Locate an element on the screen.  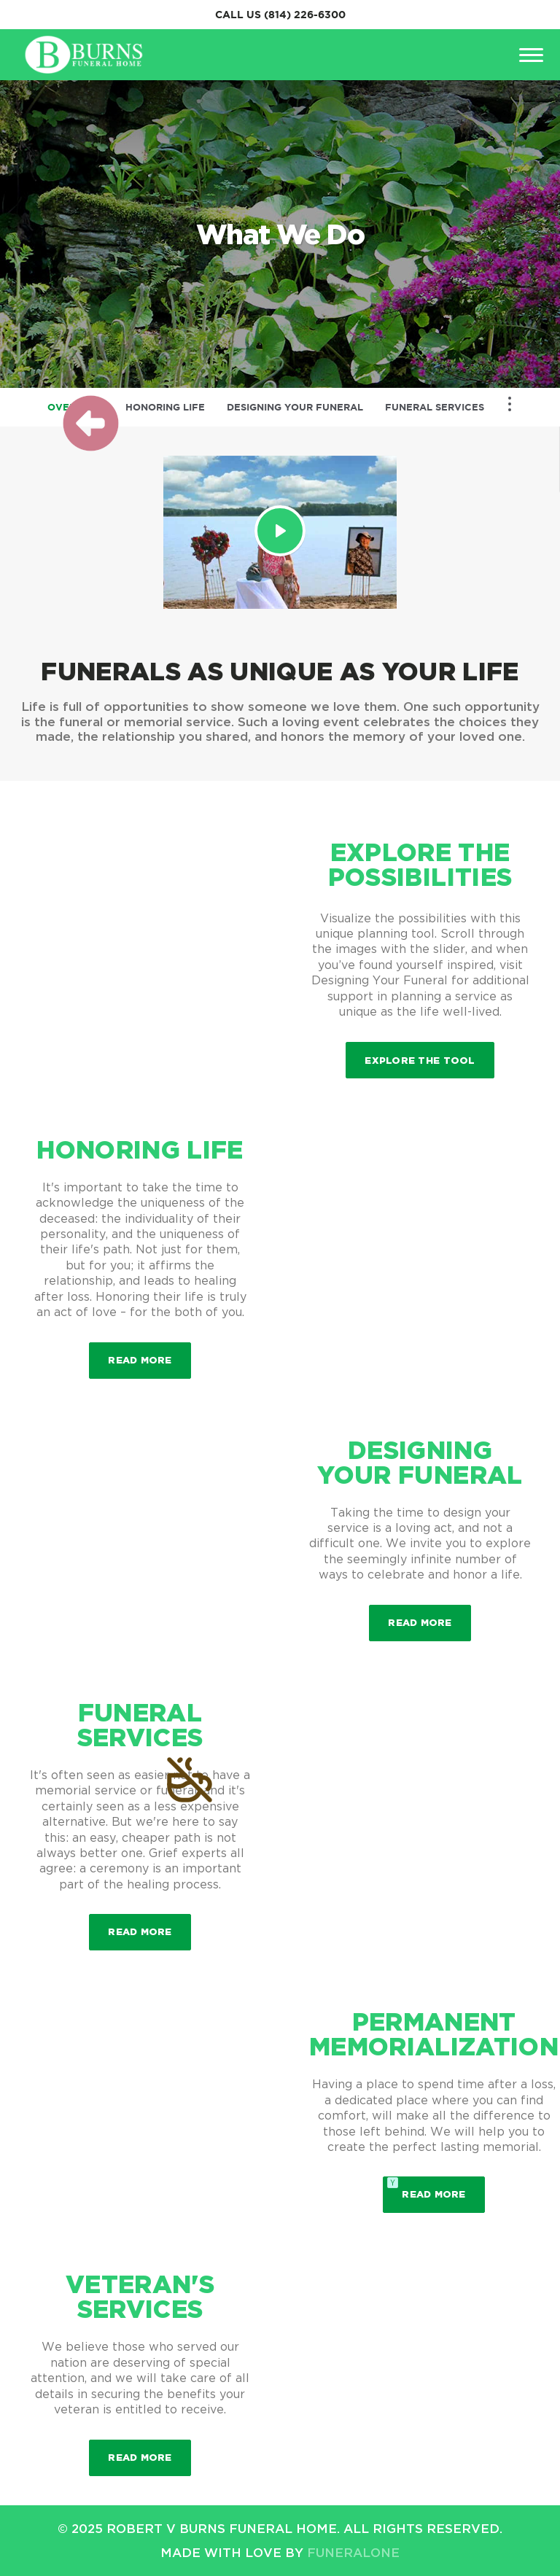
disable coffee break reminder is located at coordinates (190, 1780).